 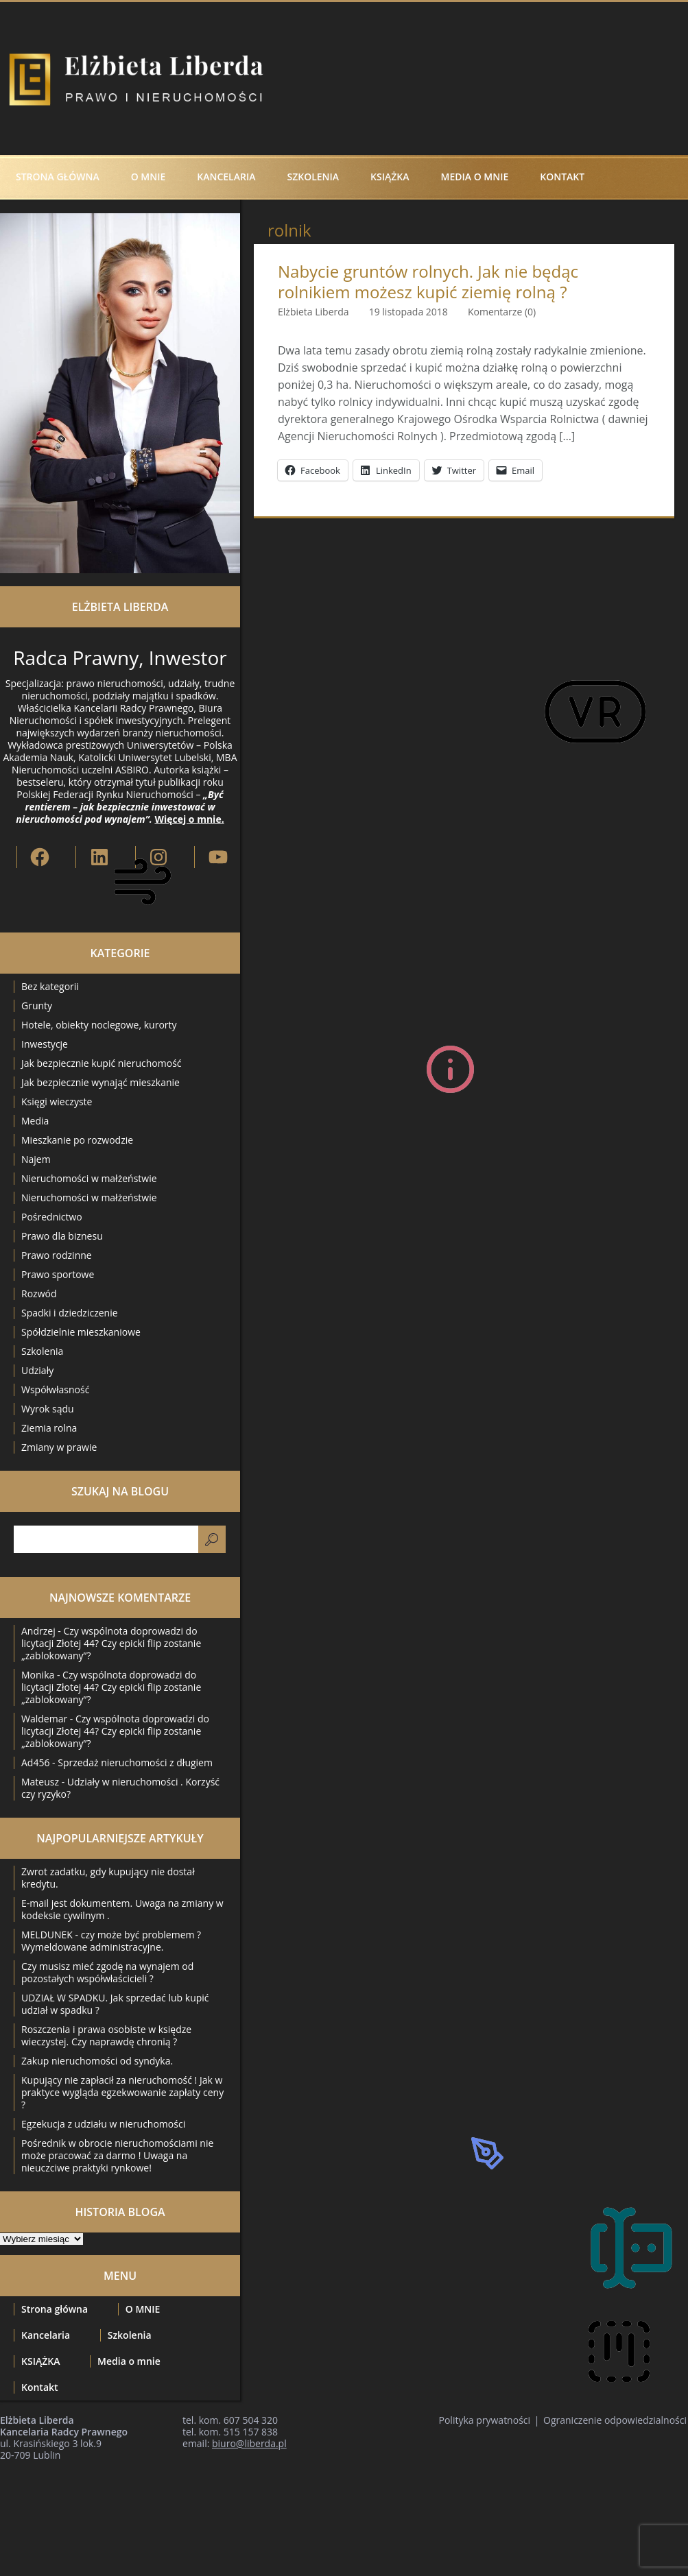 I want to click on create a new kanban board, so click(x=619, y=2351).